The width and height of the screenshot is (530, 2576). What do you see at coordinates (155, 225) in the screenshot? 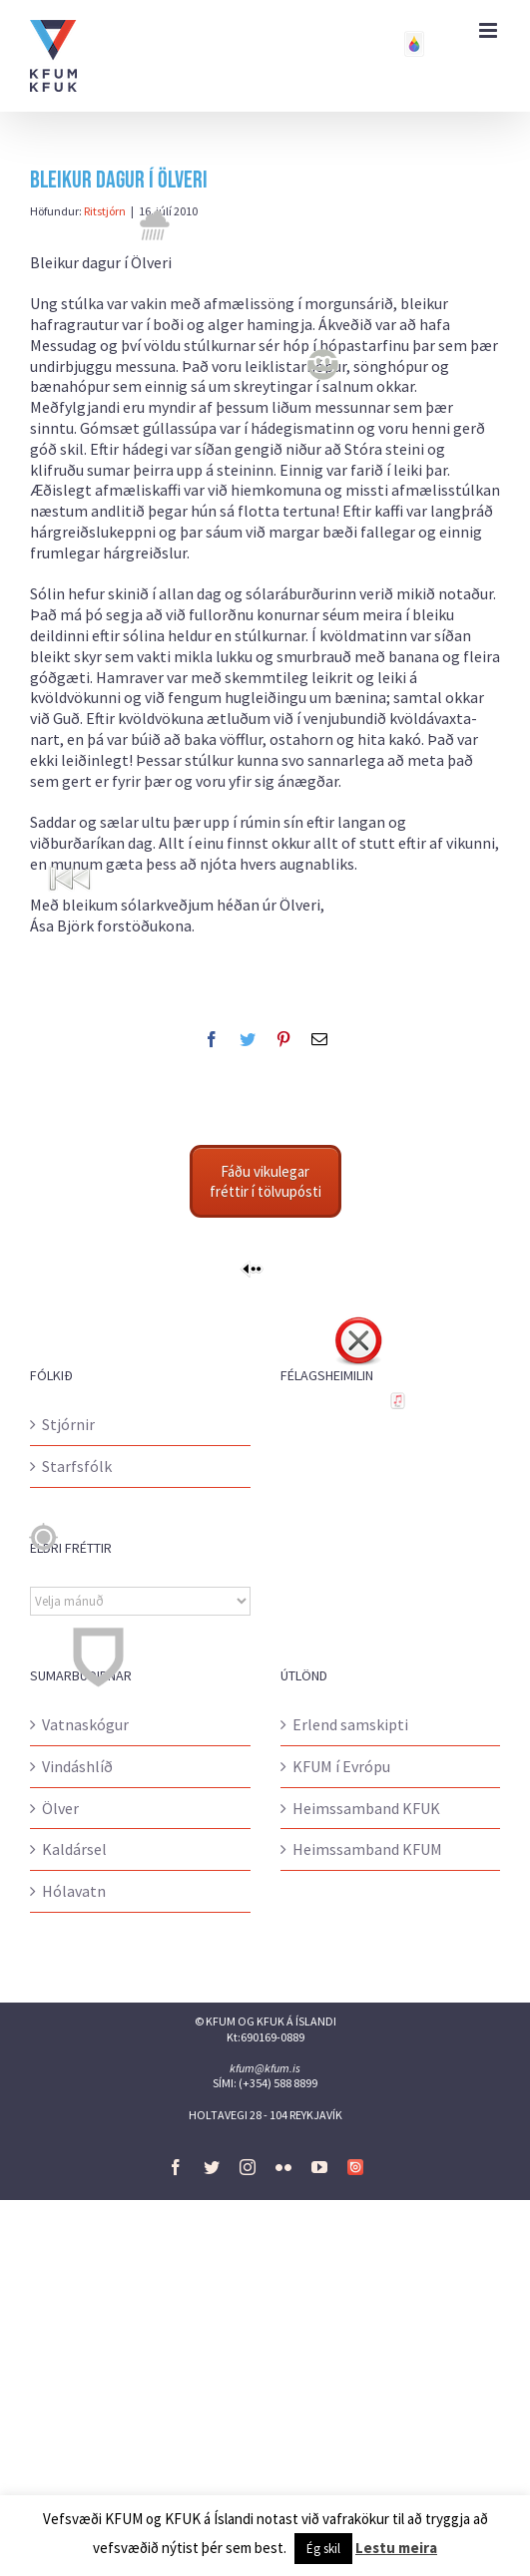
I see `indicates rainy weather conditions` at bounding box center [155, 225].